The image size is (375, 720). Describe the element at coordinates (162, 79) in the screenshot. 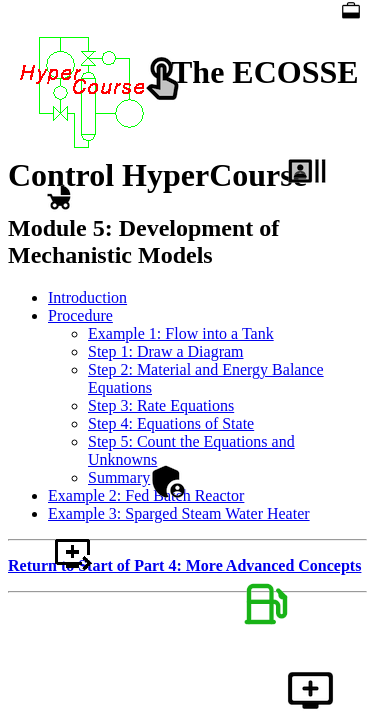

I see `tap to interact with touchscreen element` at that location.